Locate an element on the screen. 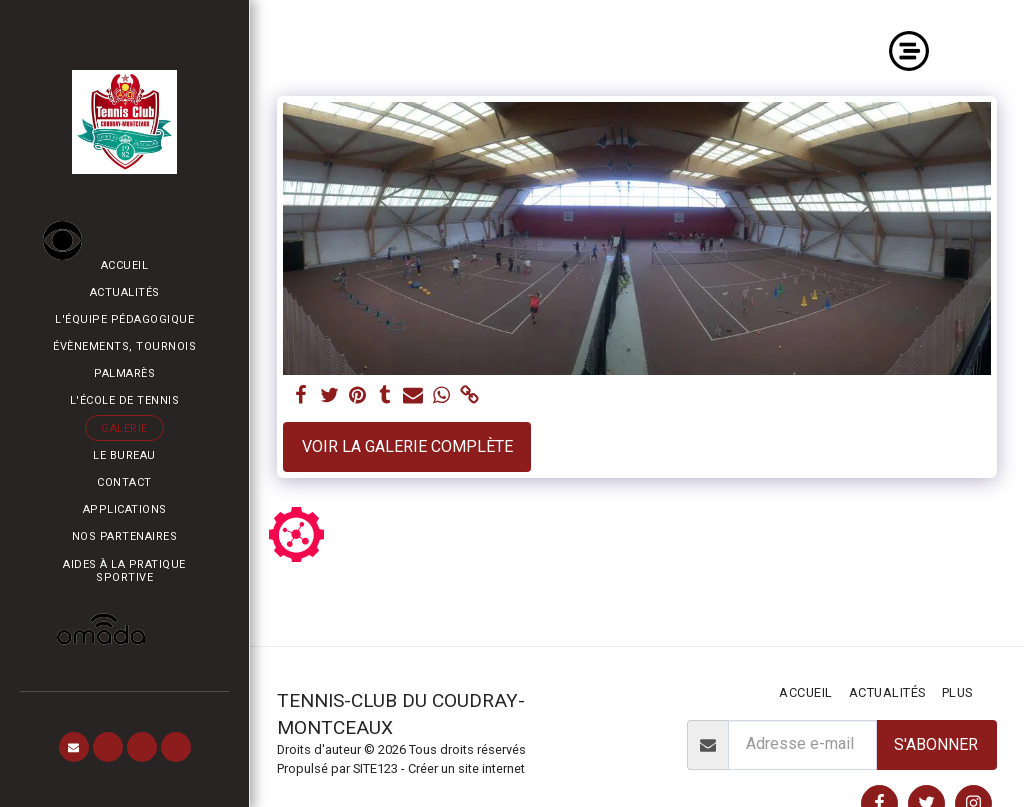 This screenshot has width=1024, height=807. SVGO tool or SVG optimization settings is located at coordinates (296, 534).